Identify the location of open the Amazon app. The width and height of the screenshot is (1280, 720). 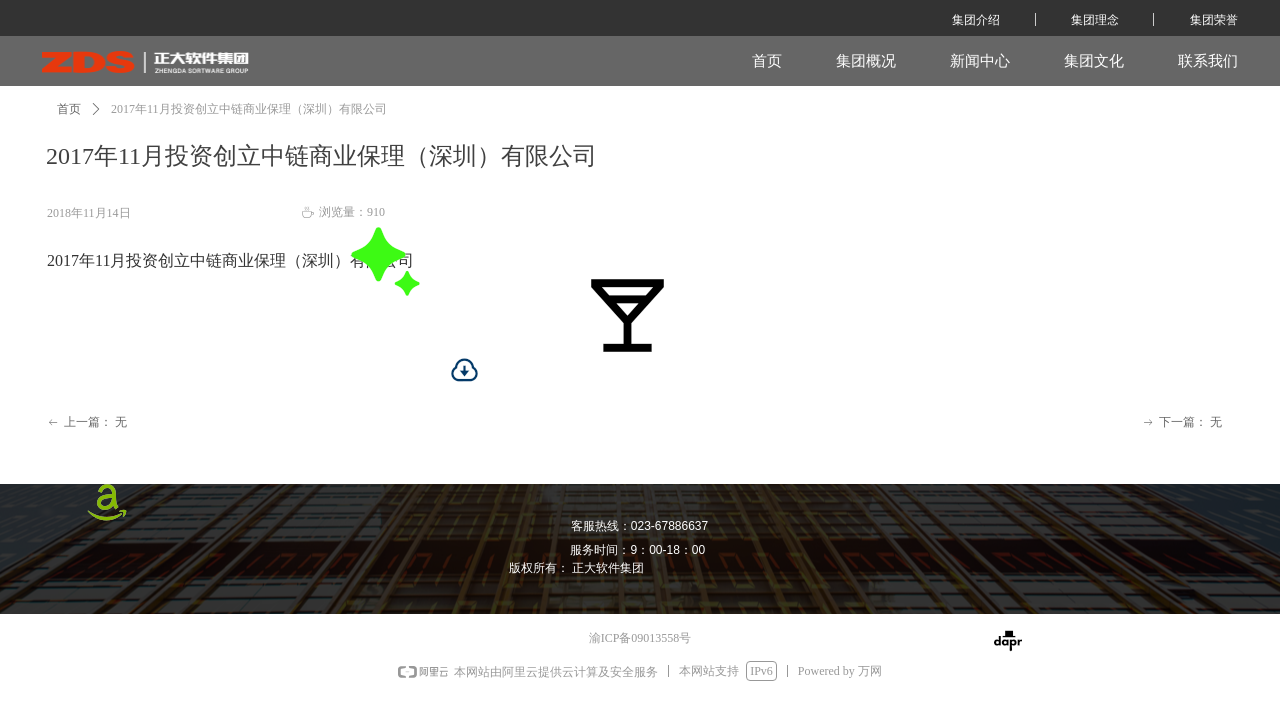
(106, 500).